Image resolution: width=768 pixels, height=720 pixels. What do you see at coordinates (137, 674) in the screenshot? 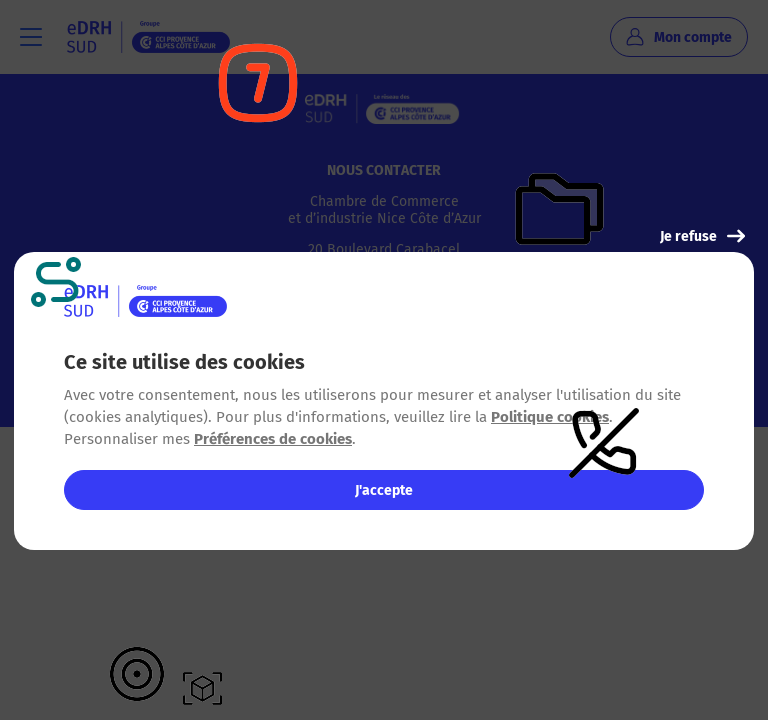
I see `set a target or goal` at bounding box center [137, 674].